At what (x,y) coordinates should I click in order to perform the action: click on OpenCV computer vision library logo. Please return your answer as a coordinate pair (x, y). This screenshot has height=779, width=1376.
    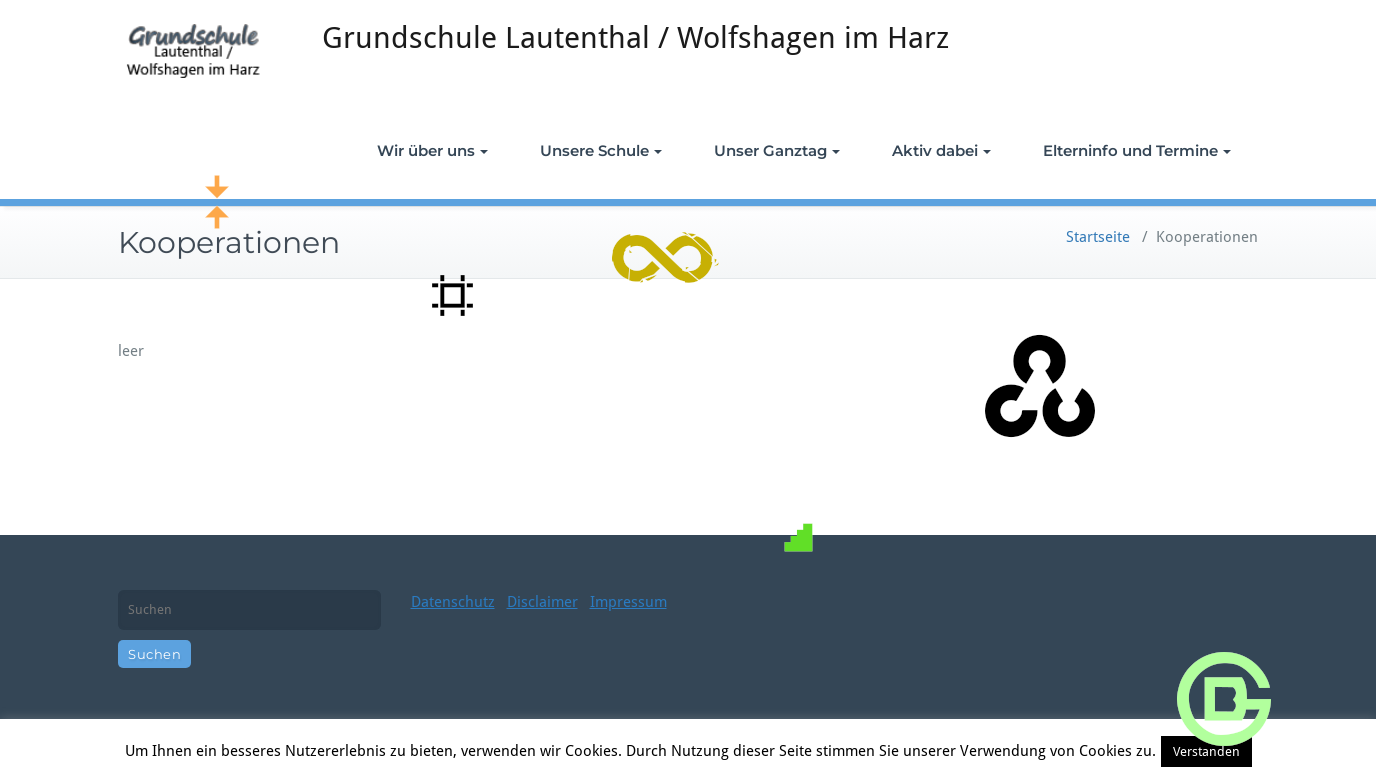
    Looking at the image, I should click on (1040, 386).